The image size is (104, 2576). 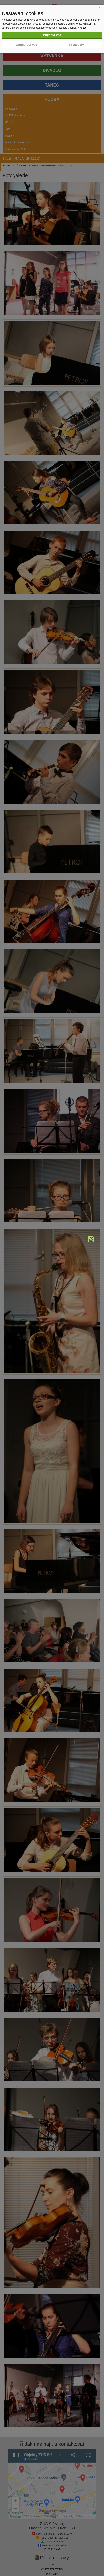 What do you see at coordinates (38, 1339) in the screenshot?
I see `indicates the first item in a numbered sequence` at bounding box center [38, 1339].